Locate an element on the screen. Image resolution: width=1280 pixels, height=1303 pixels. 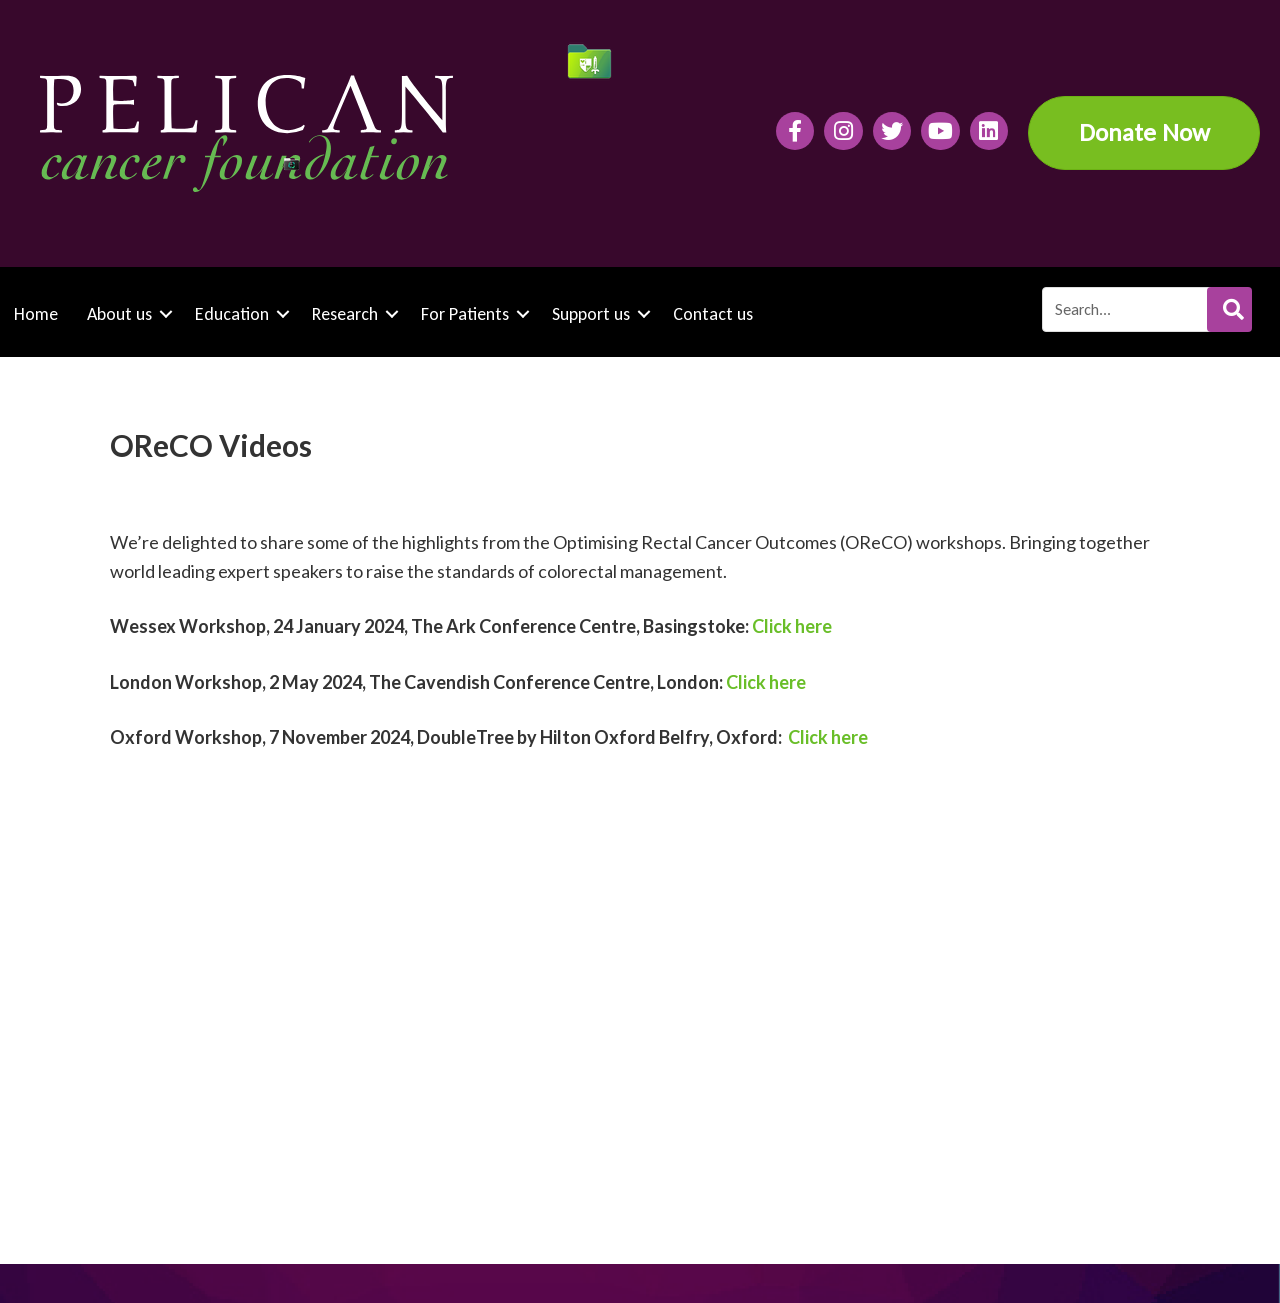
open game development projects folder is located at coordinates (589, 62).